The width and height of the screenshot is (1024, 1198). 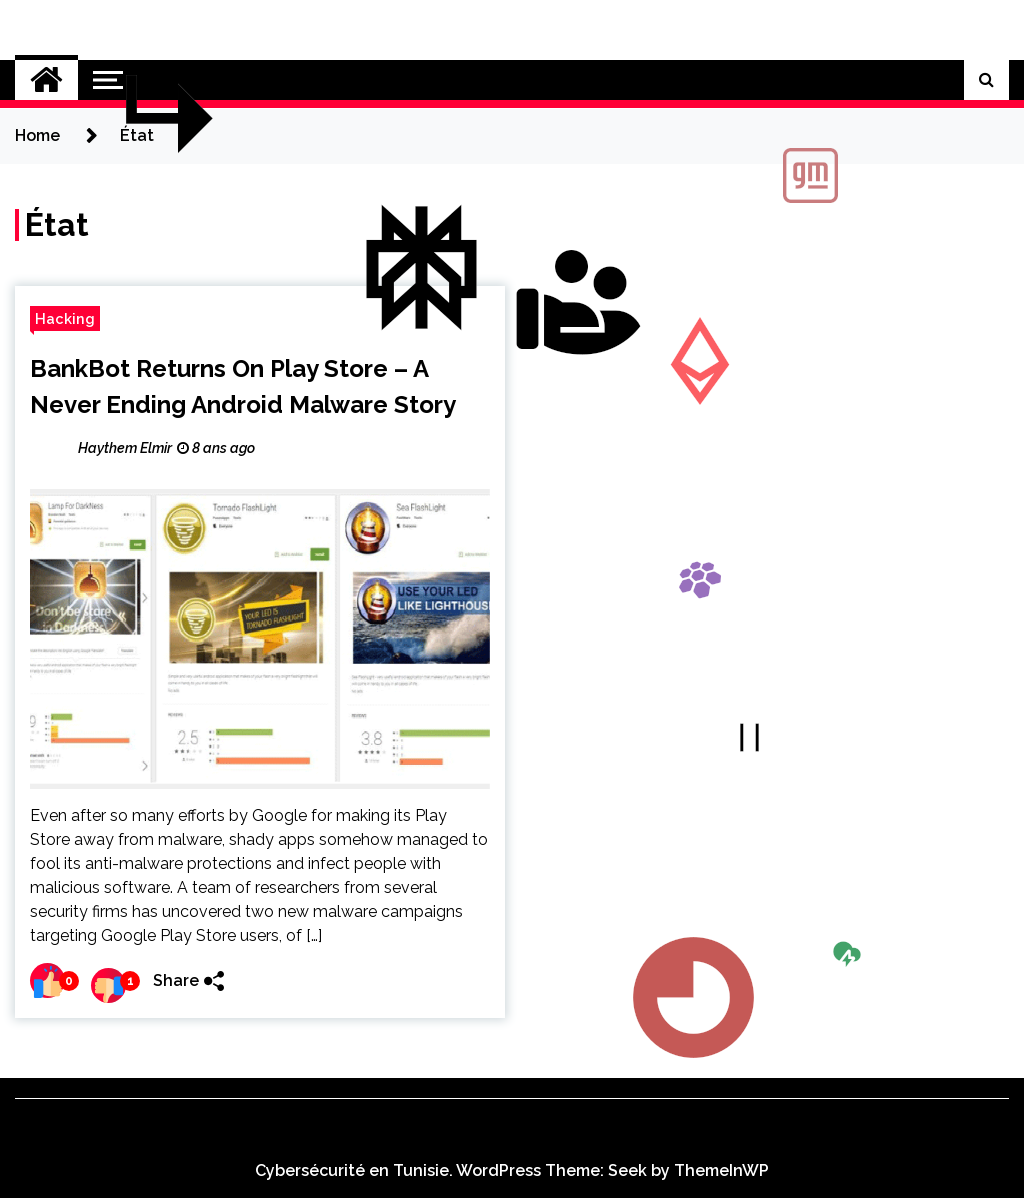 I want to click on view ethereum wallet balance, so click(x=700, y=361).